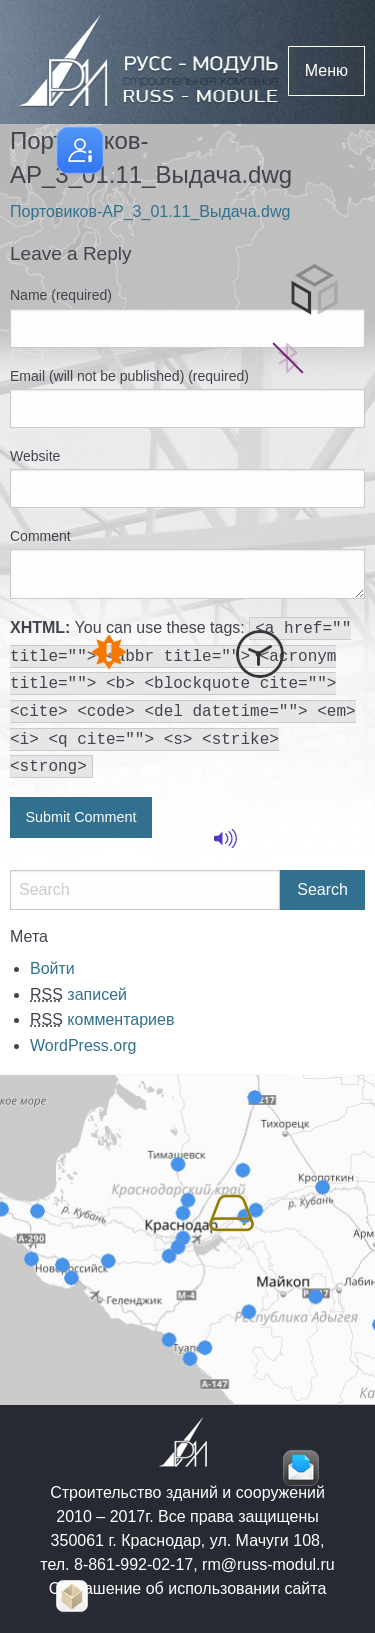 This screenshot has height=1633, width=375. What do you see at coordinates (109, 652) in the screenshot?
I see `indicates a critical software update is available` at bounding box center [109, 652].